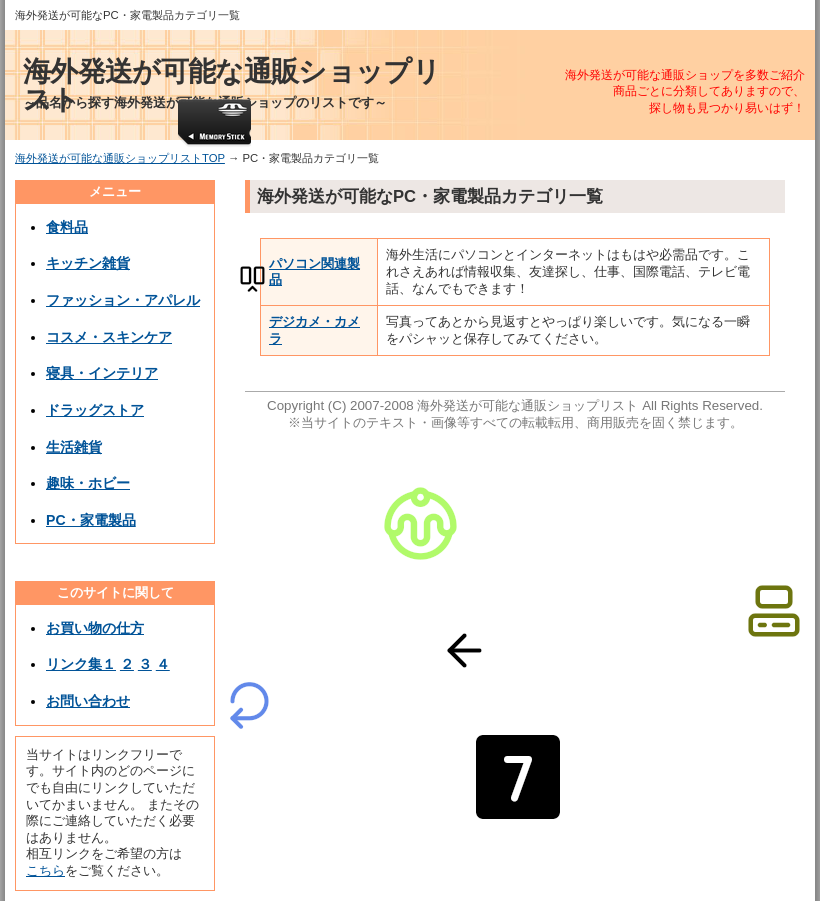 This screenshot has height=901, width=820. What do you see at coordinates (214, 122) in the screenshot?
I see `access memory stick storage device` at bounding box center [214, 122].